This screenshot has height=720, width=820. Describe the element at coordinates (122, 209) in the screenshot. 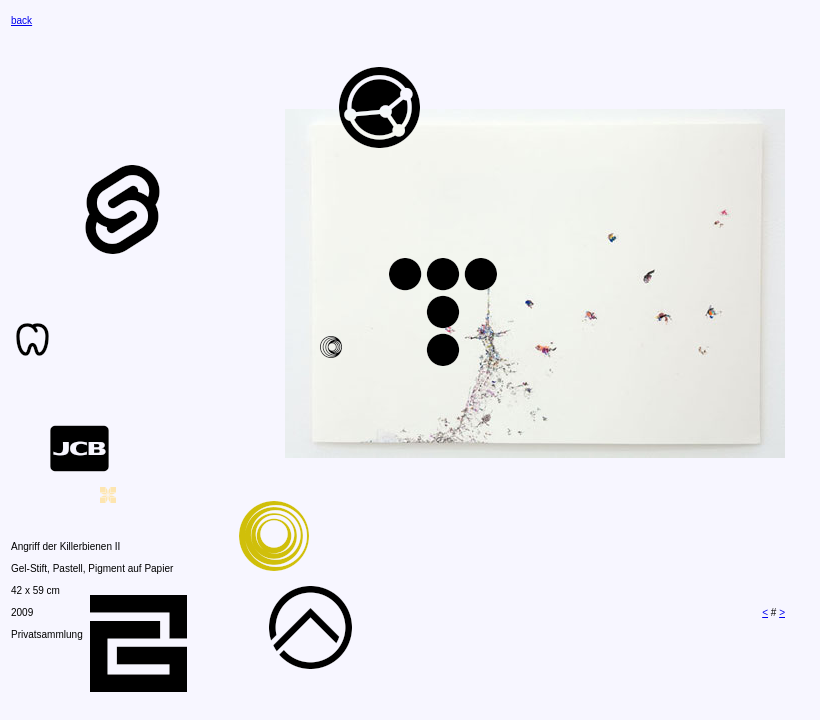

I see `svelte framework logo` at that location.